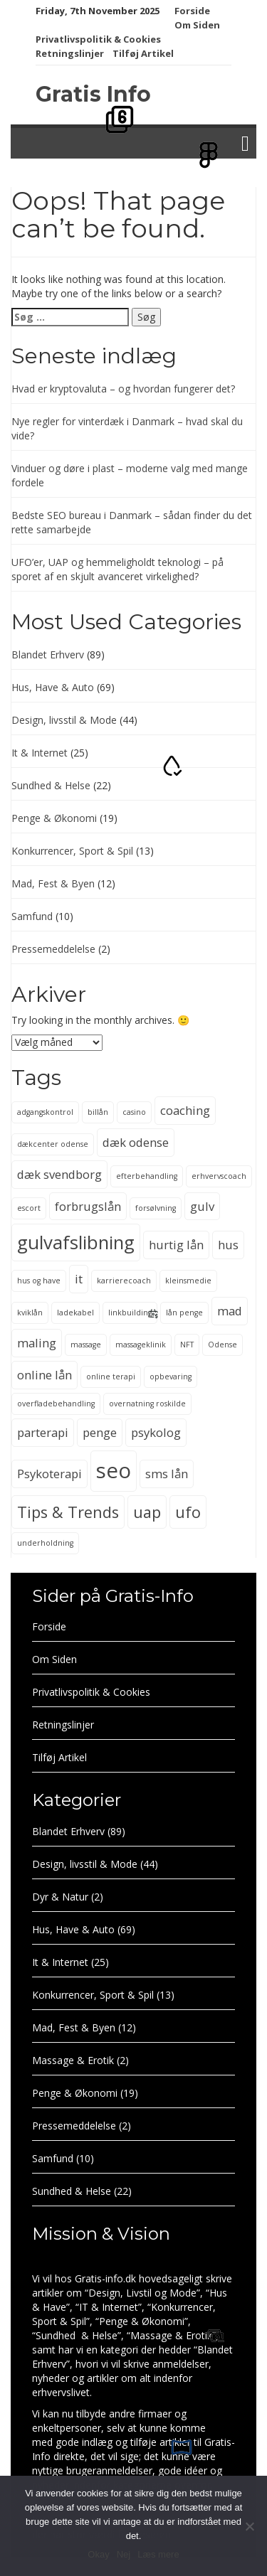 Image resolution: width=267 pixels, height=2576 pixels. What do you see at coordinates (182, 2447) in the screenshot?
I see `switch to panorama photo mode` at bounding box center [182, 2447].